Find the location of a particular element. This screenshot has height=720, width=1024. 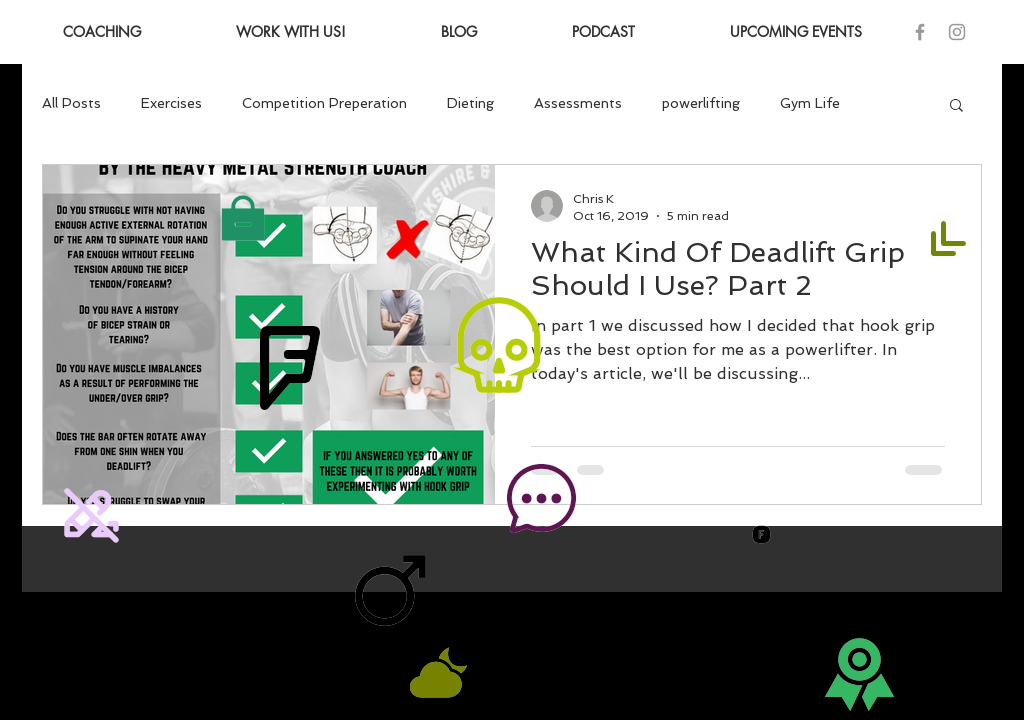

open chat or messaging is located at coordinates (541, 498).